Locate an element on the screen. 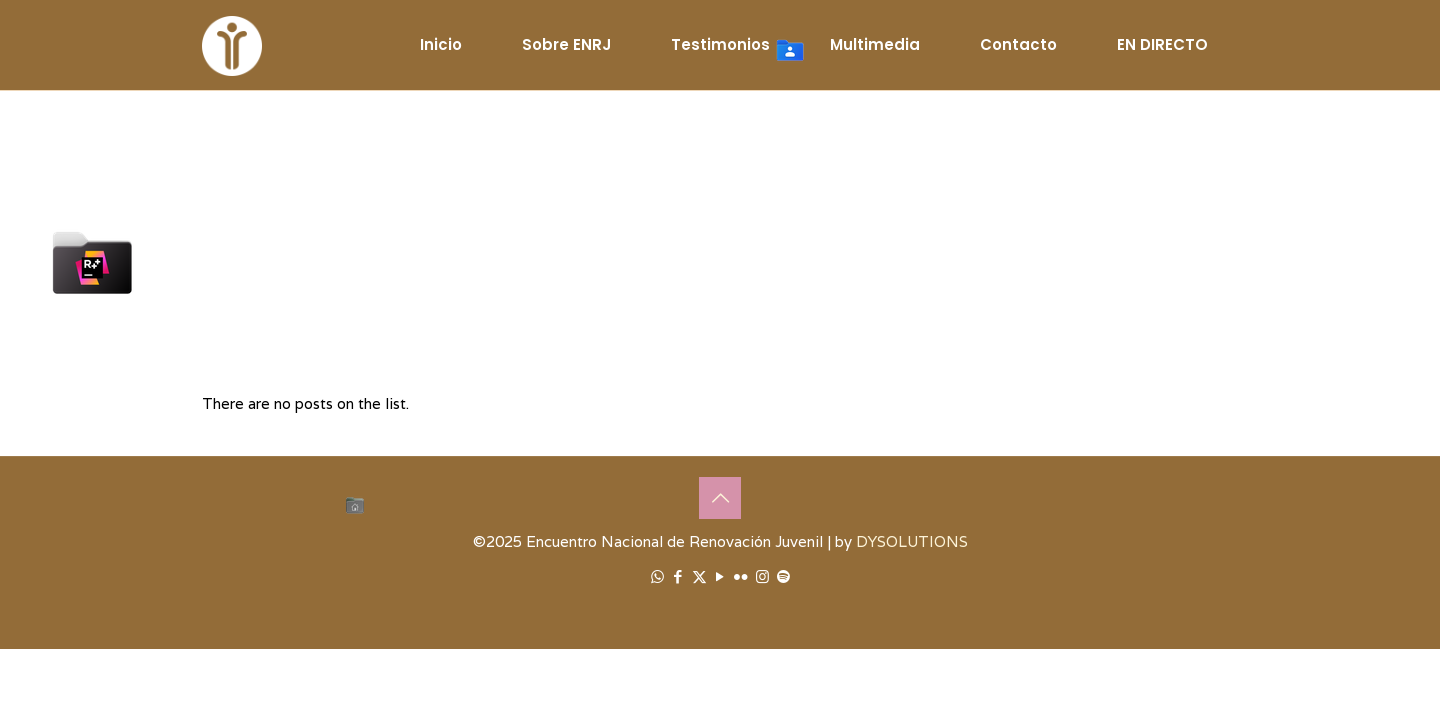 The width and height of the screenshot is (1440, 720). open google contacts folder is located at coordinates (790, 51).